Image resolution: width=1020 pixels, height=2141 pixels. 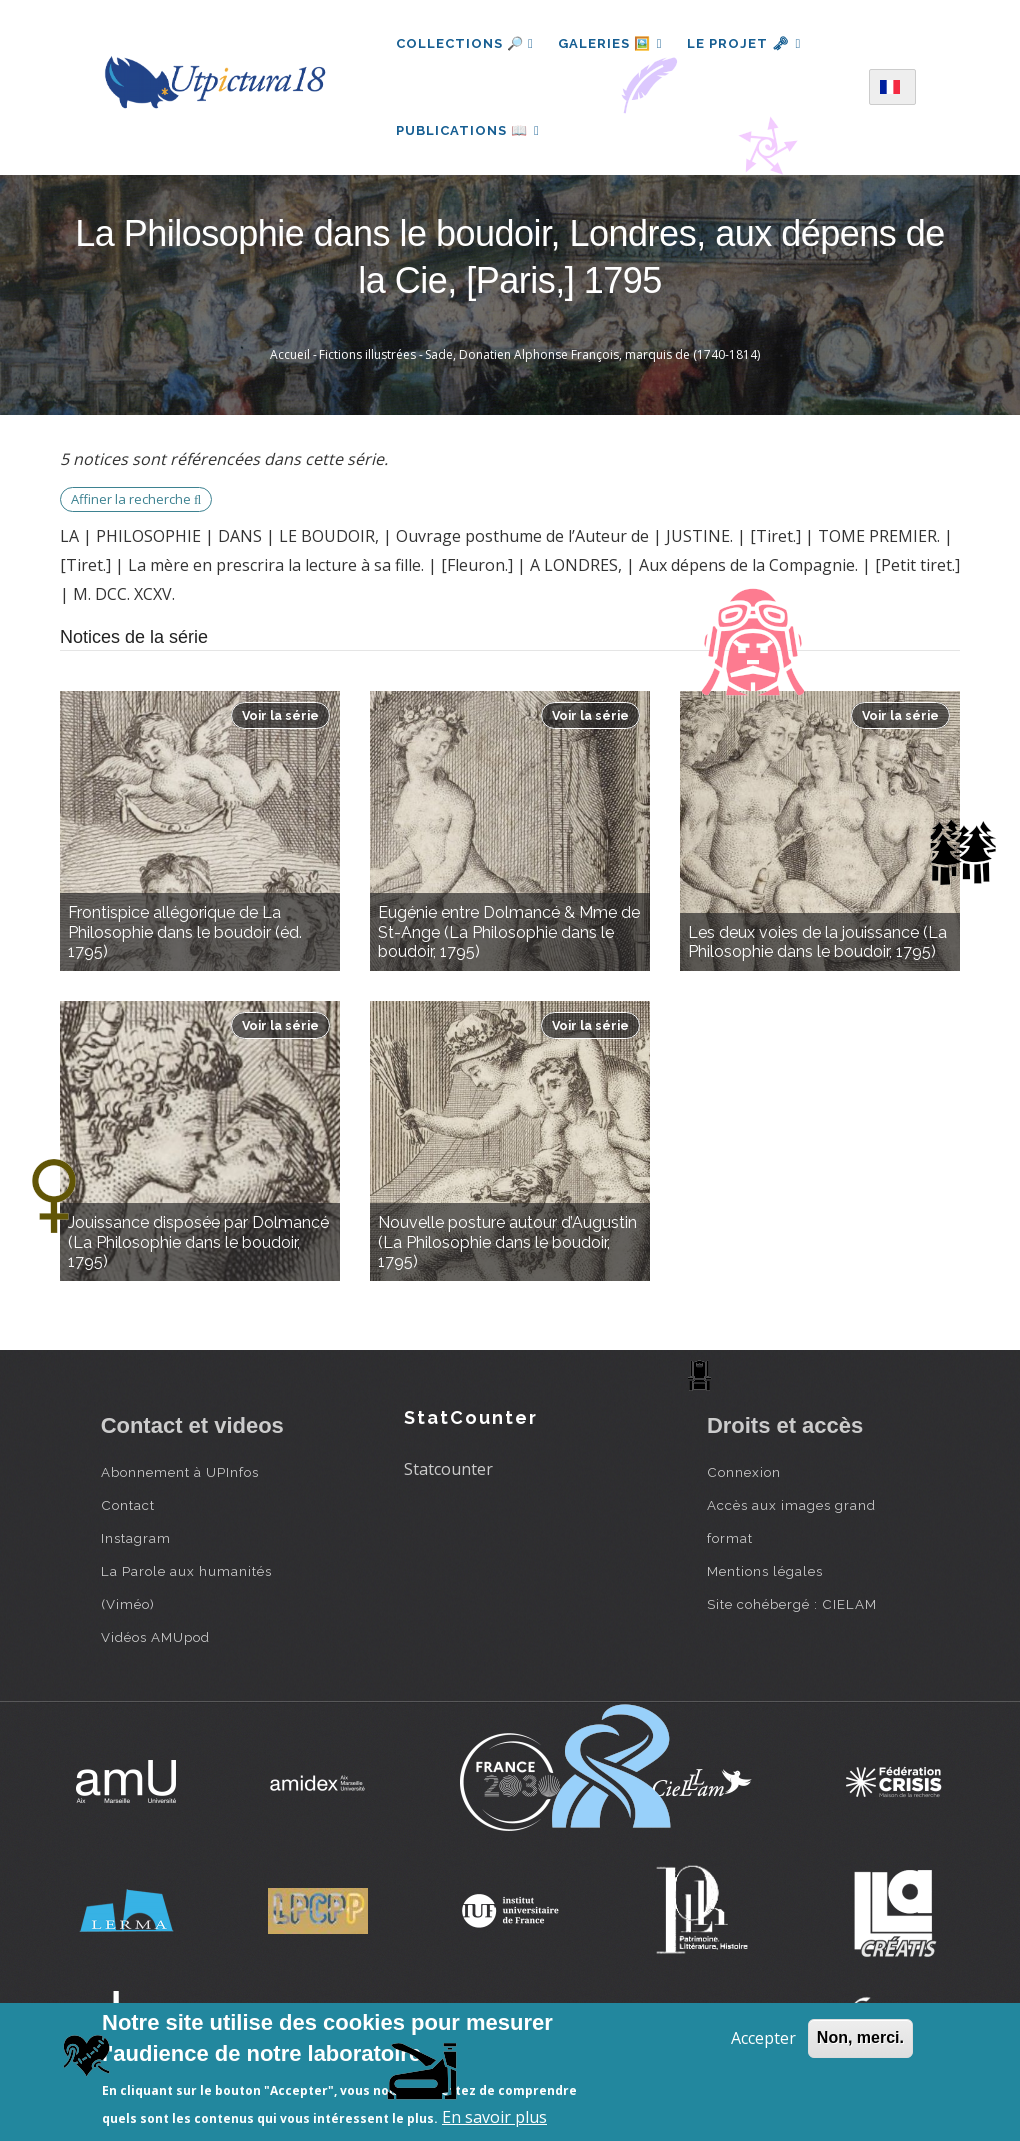 I want to click on explore forest or woodland area in game, so click(x=963, y=852).